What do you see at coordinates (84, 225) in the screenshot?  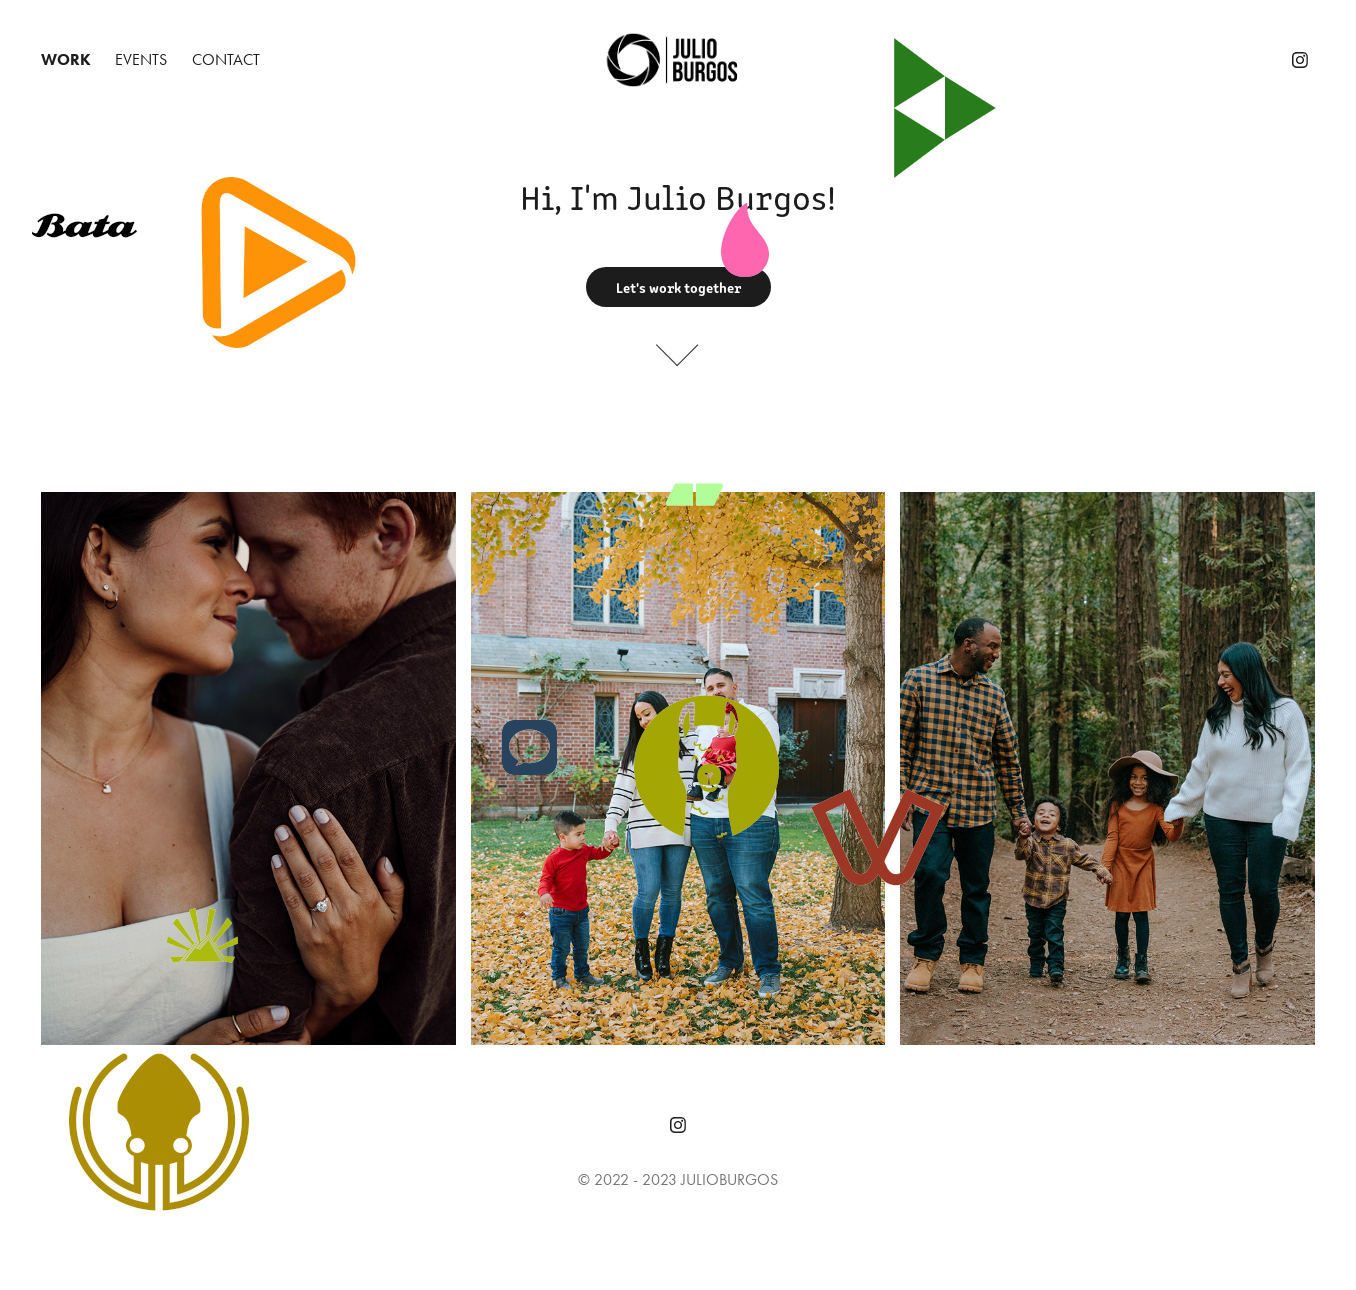 I see `visit the Bata footwear website` at bounding box center [84, 225].